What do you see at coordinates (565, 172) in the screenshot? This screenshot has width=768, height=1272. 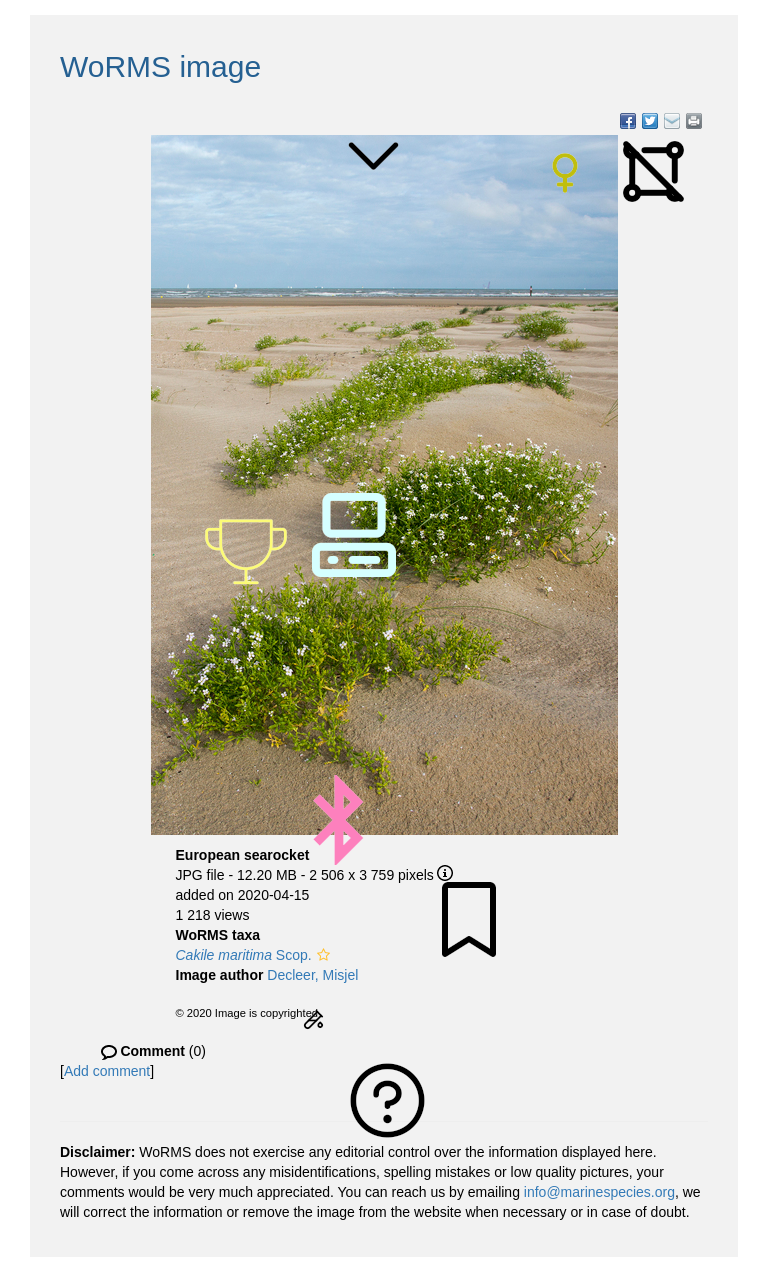 I see `indicates female gender option` at bounding box center [565, 172].